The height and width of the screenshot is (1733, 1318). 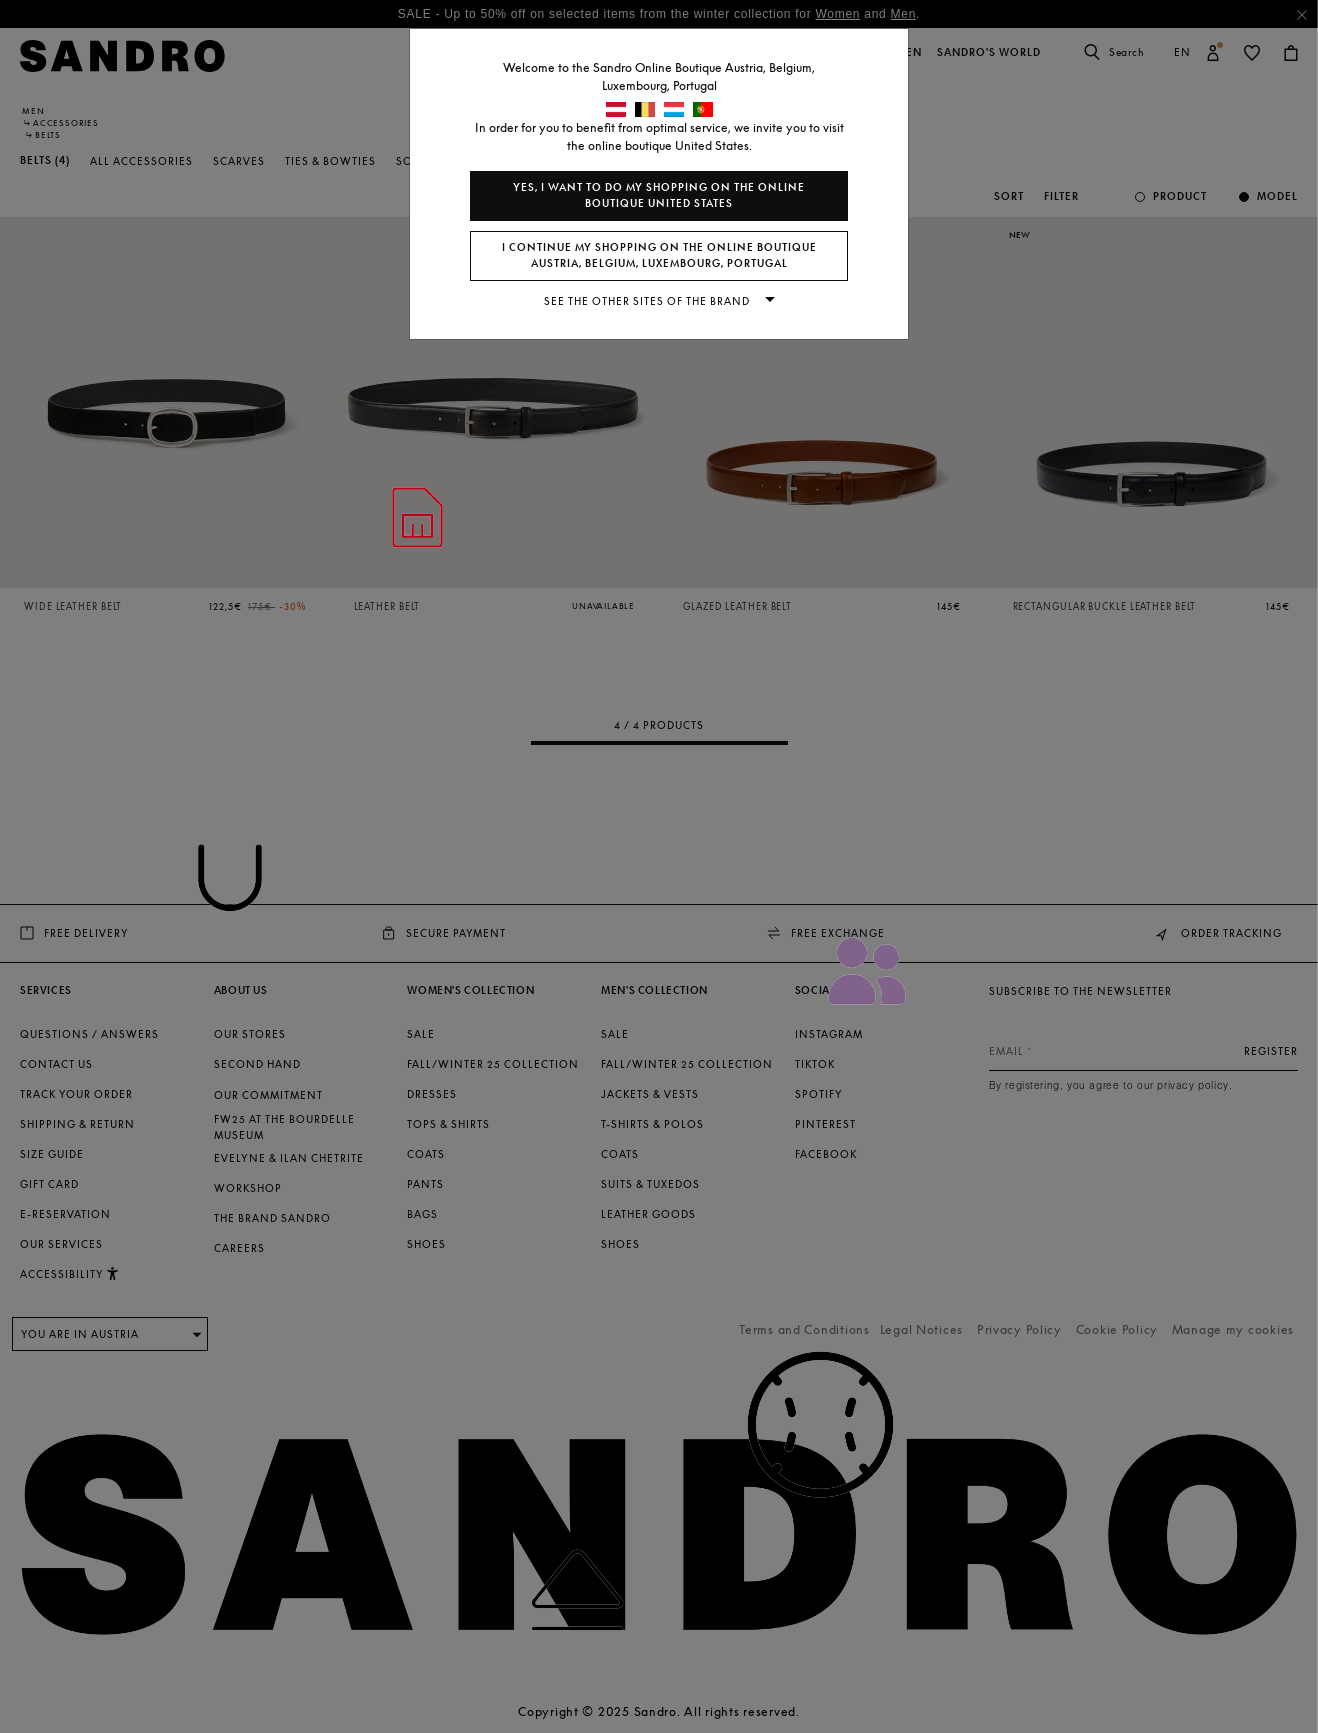 I want to click on eject media or disc, so click(x=577, y=1595).